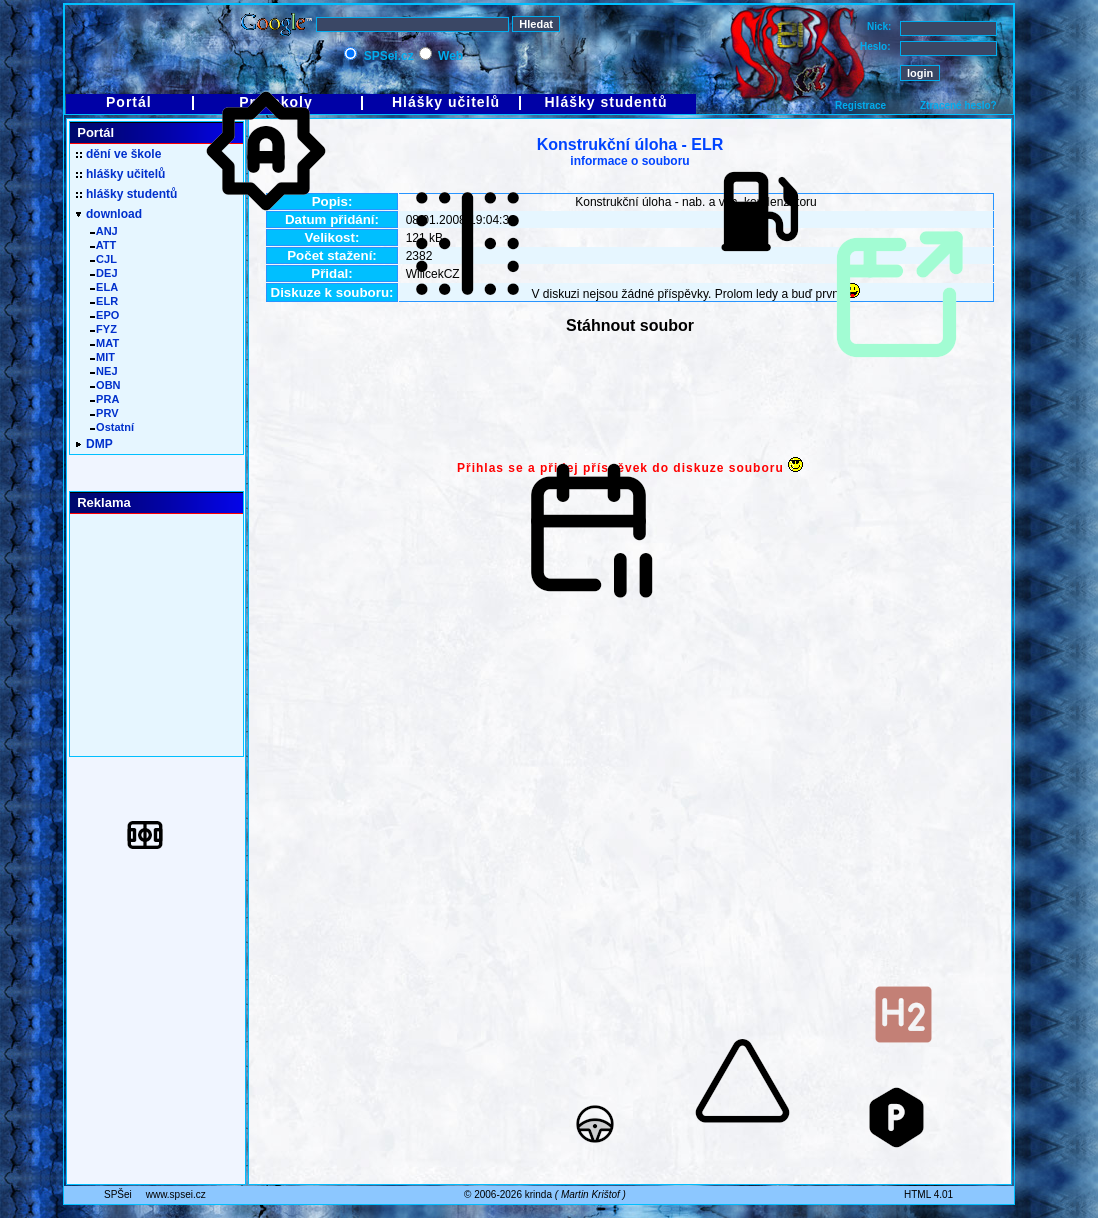 Image resolution: width=1098 pixels, height=1218 pixels. Describe the element at coordinates (896, 297) in the screenshot. I see `maximize browser window to full screen` at that location.